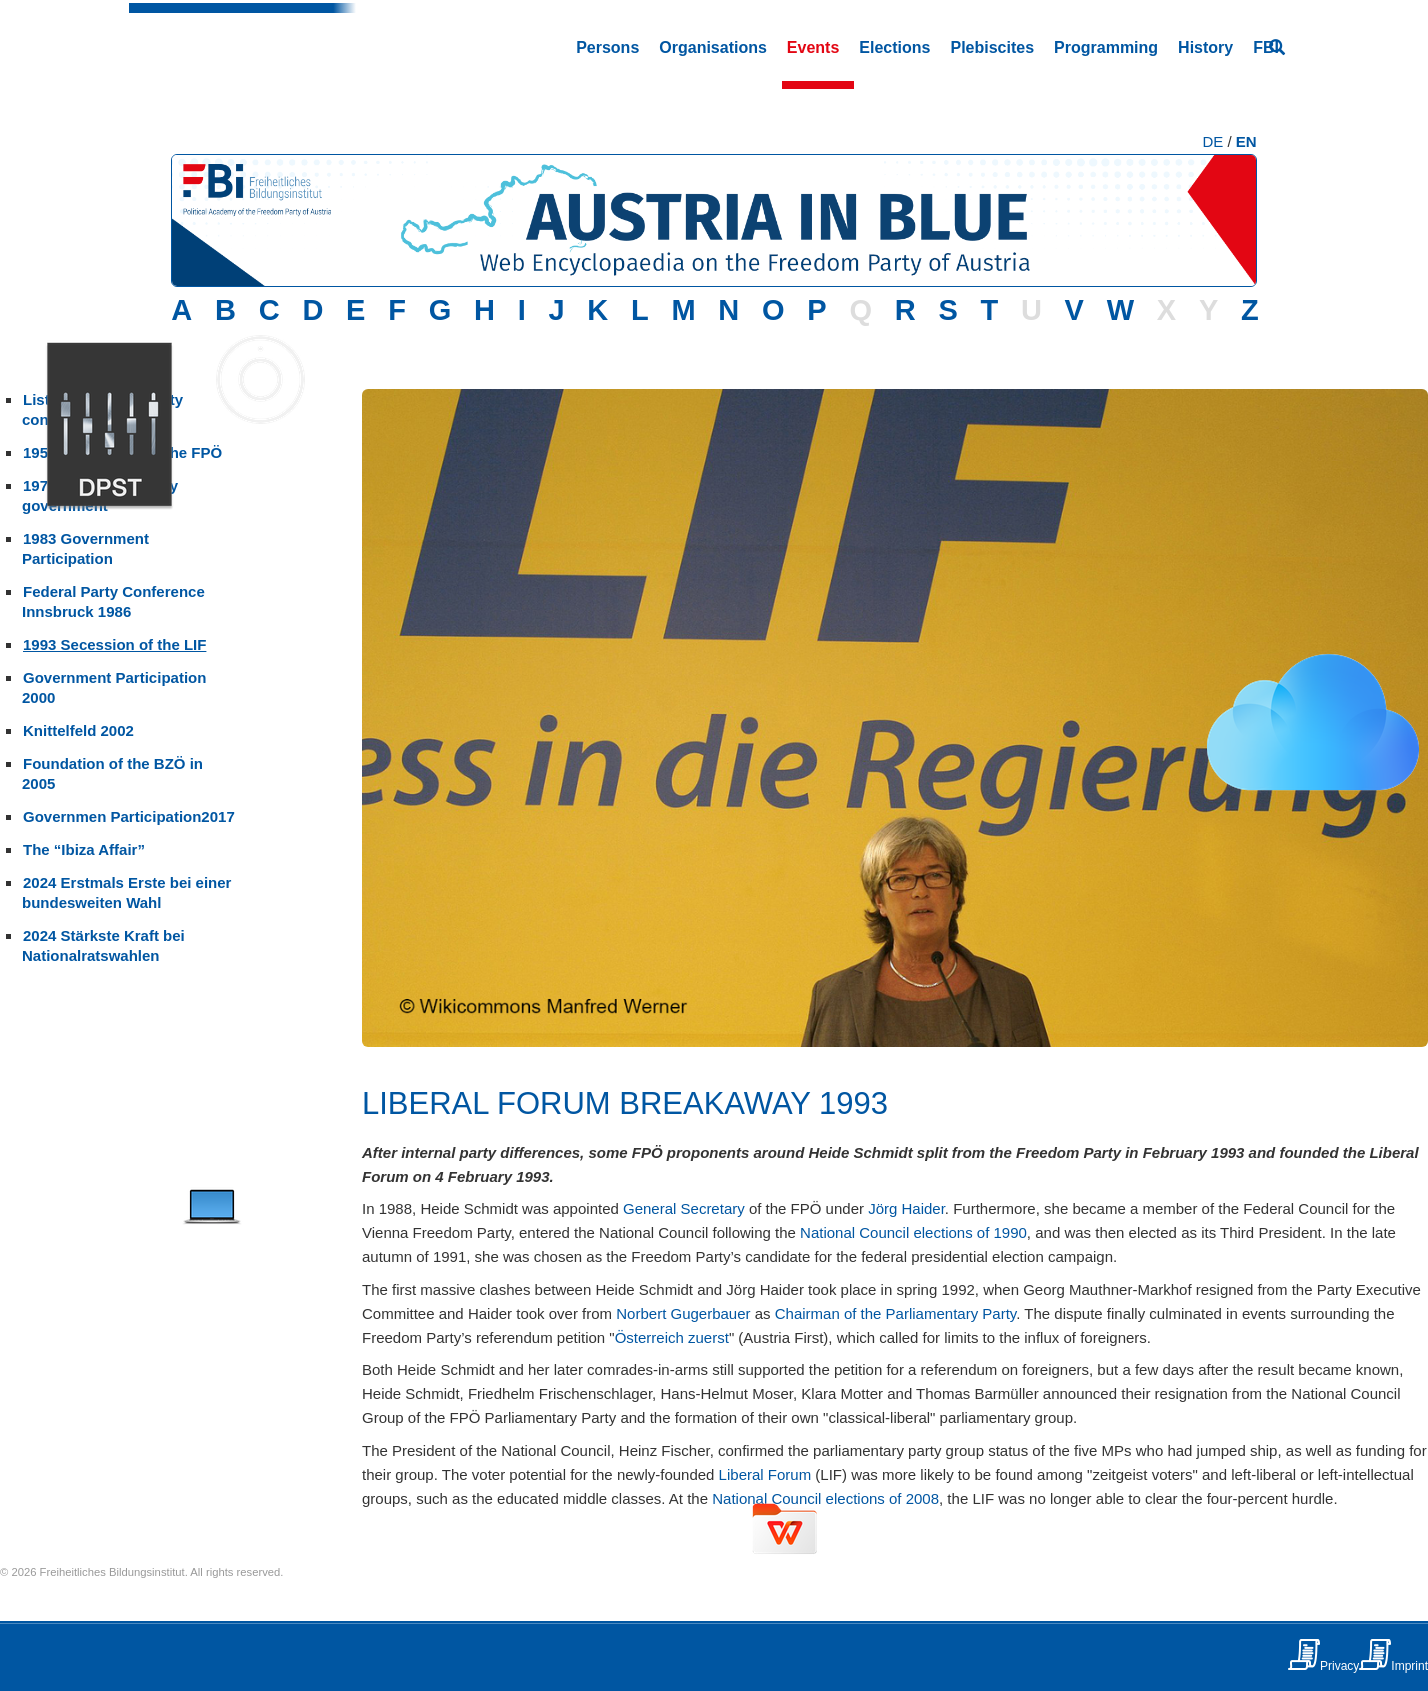 Image resolution: width=1428 pixels, height=1691 pixels. I want to click on open WPS Office documents folder, so click(784, 1530).